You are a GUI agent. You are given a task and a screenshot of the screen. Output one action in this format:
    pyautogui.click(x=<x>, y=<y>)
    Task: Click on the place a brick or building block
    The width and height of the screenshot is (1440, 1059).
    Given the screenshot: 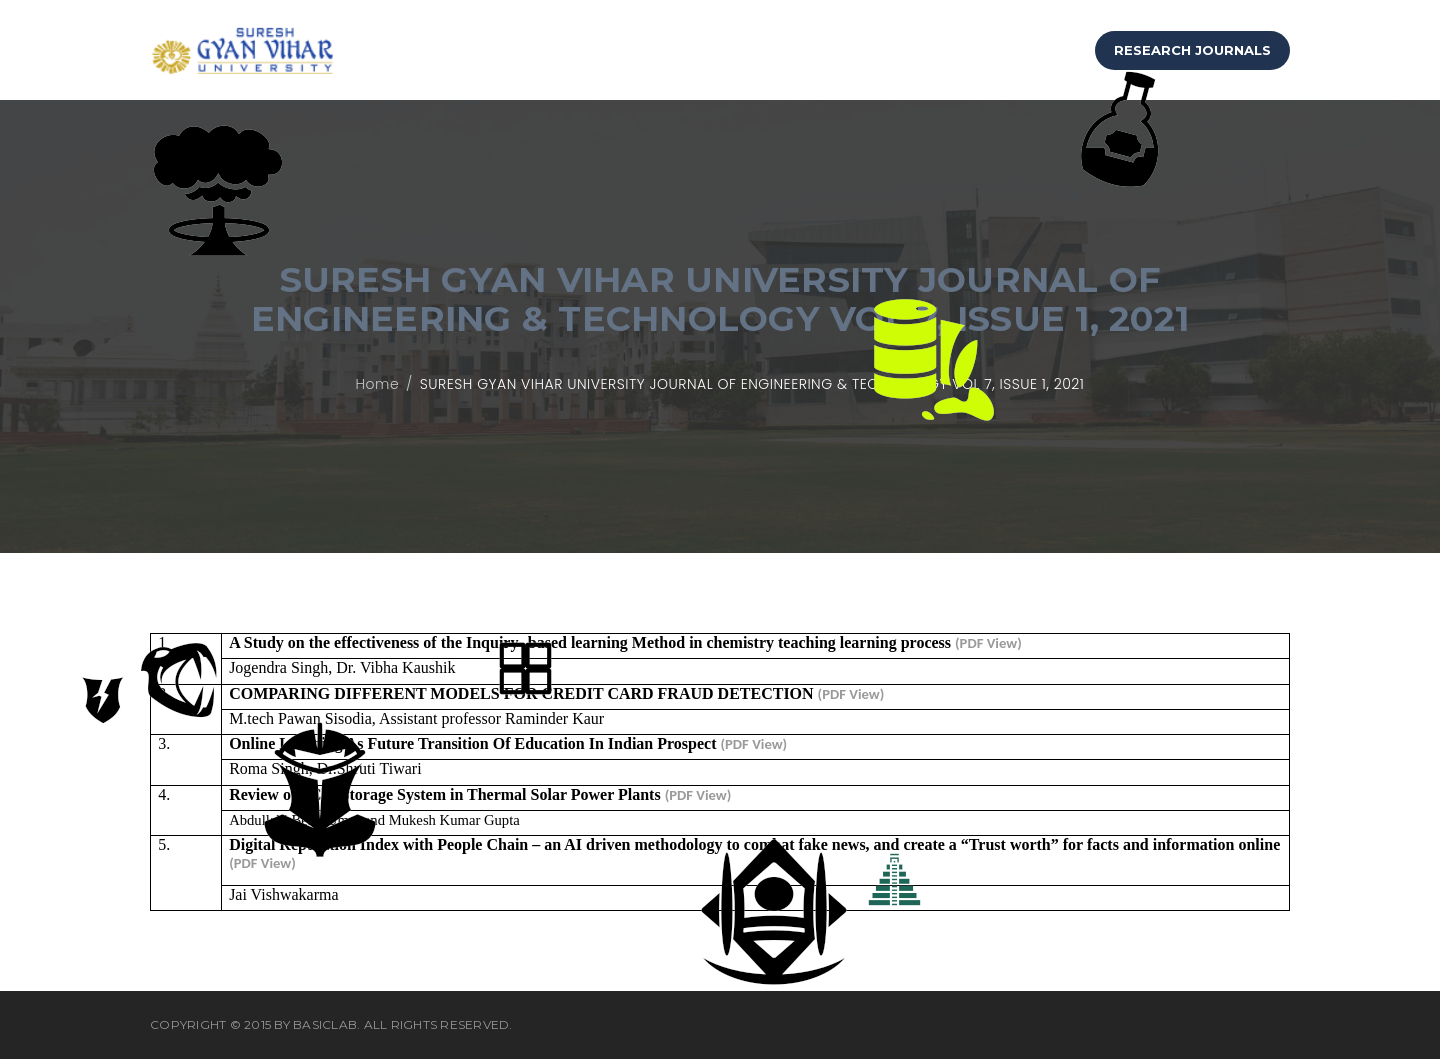 What is the action you would take?
    pyautogui.click(x=525, y=668)
    